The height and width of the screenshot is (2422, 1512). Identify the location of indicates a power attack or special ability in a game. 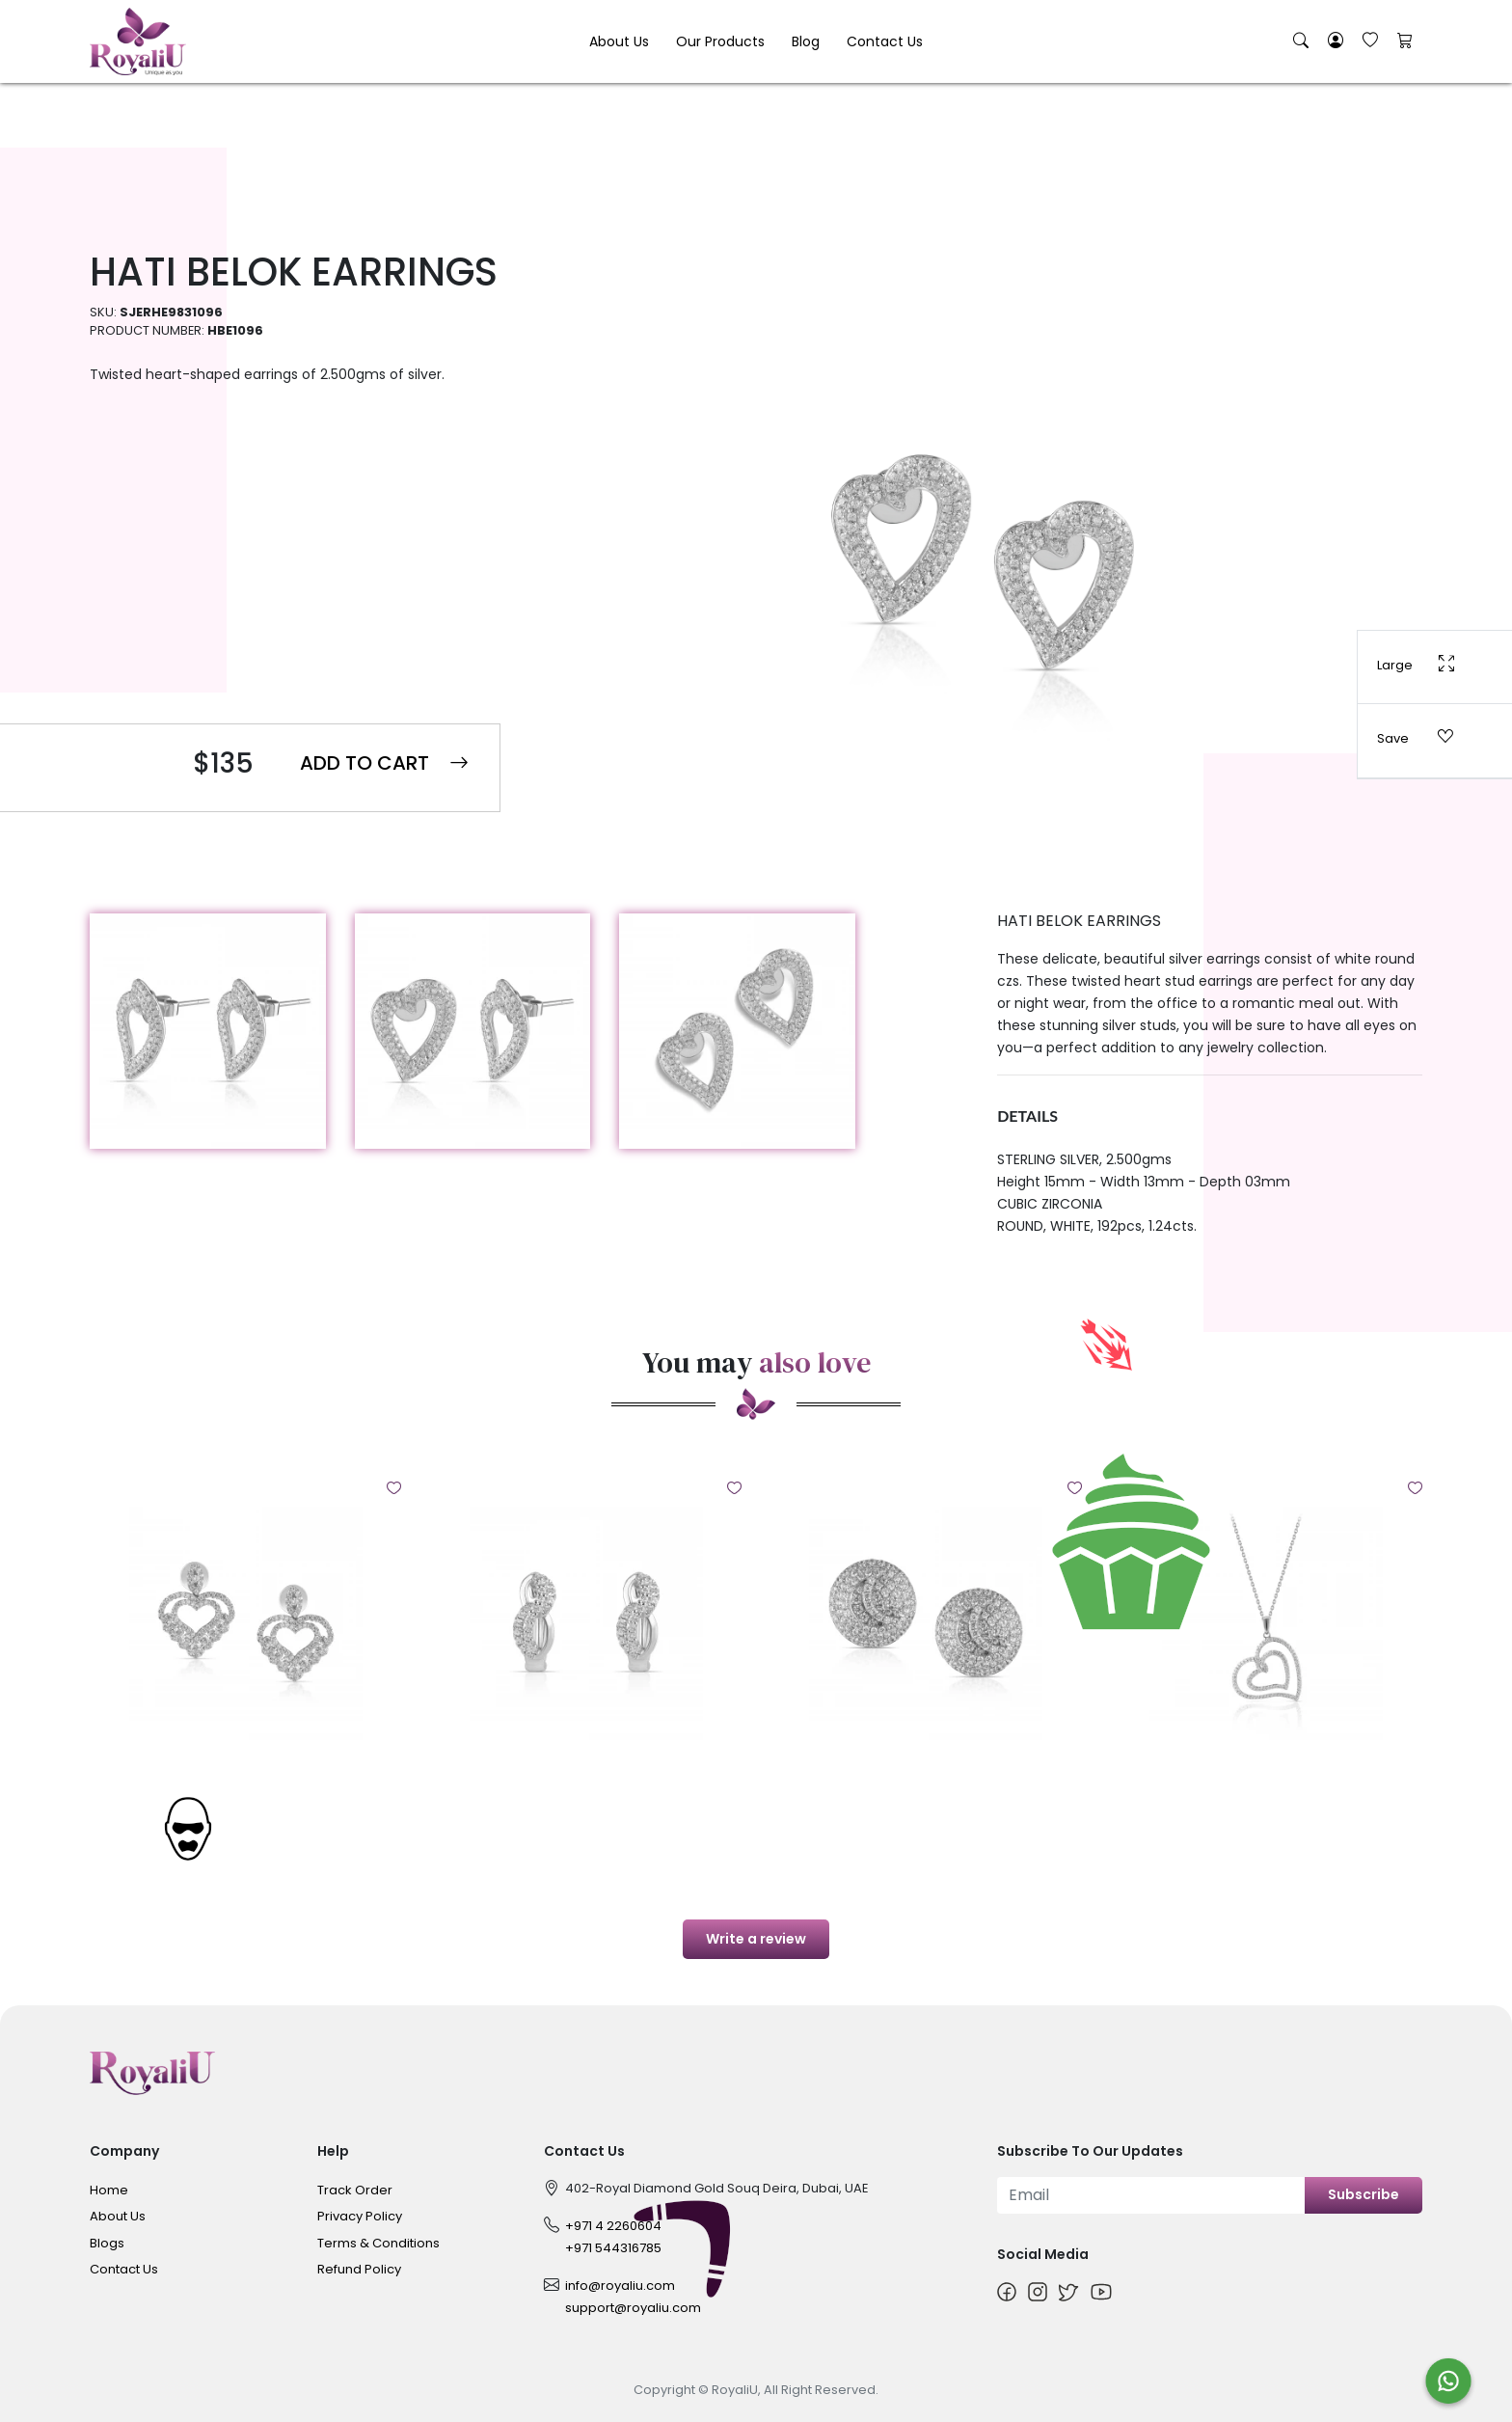
(1106, 1345).